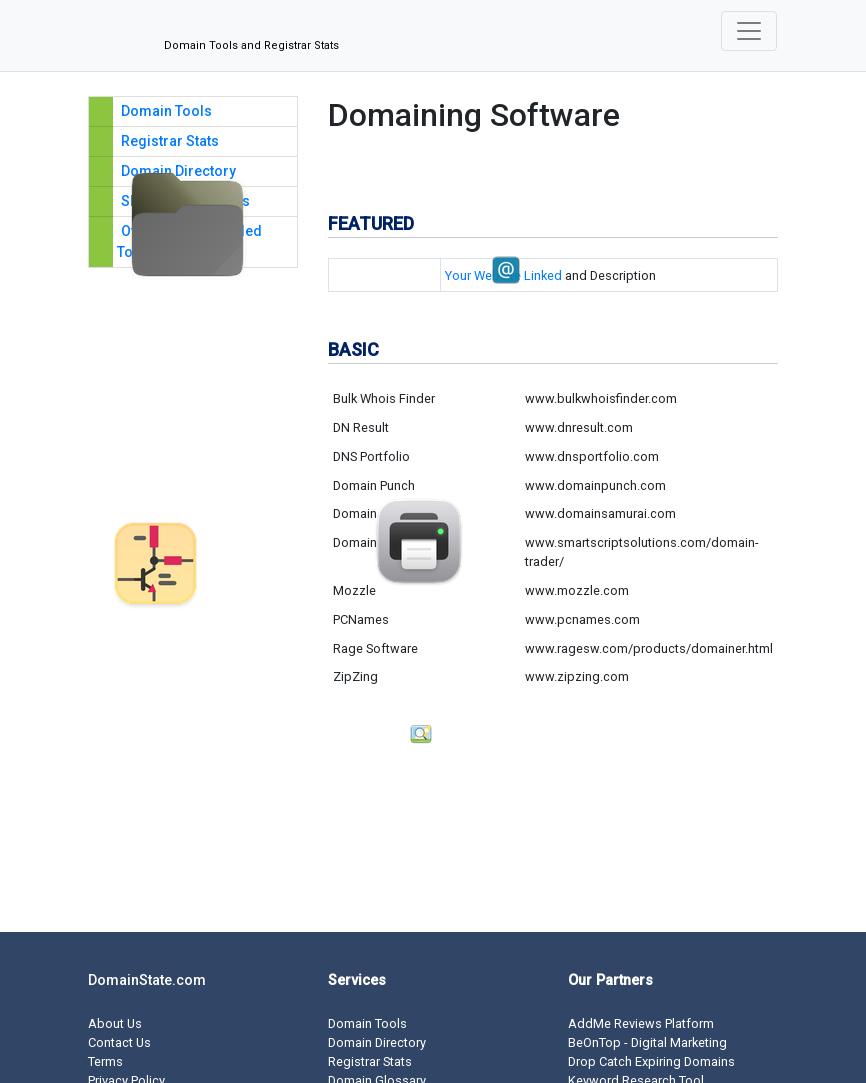  Describe the element at coordinates (506, 270) in the screenshot. I see `manage connected online accounts` at that location.